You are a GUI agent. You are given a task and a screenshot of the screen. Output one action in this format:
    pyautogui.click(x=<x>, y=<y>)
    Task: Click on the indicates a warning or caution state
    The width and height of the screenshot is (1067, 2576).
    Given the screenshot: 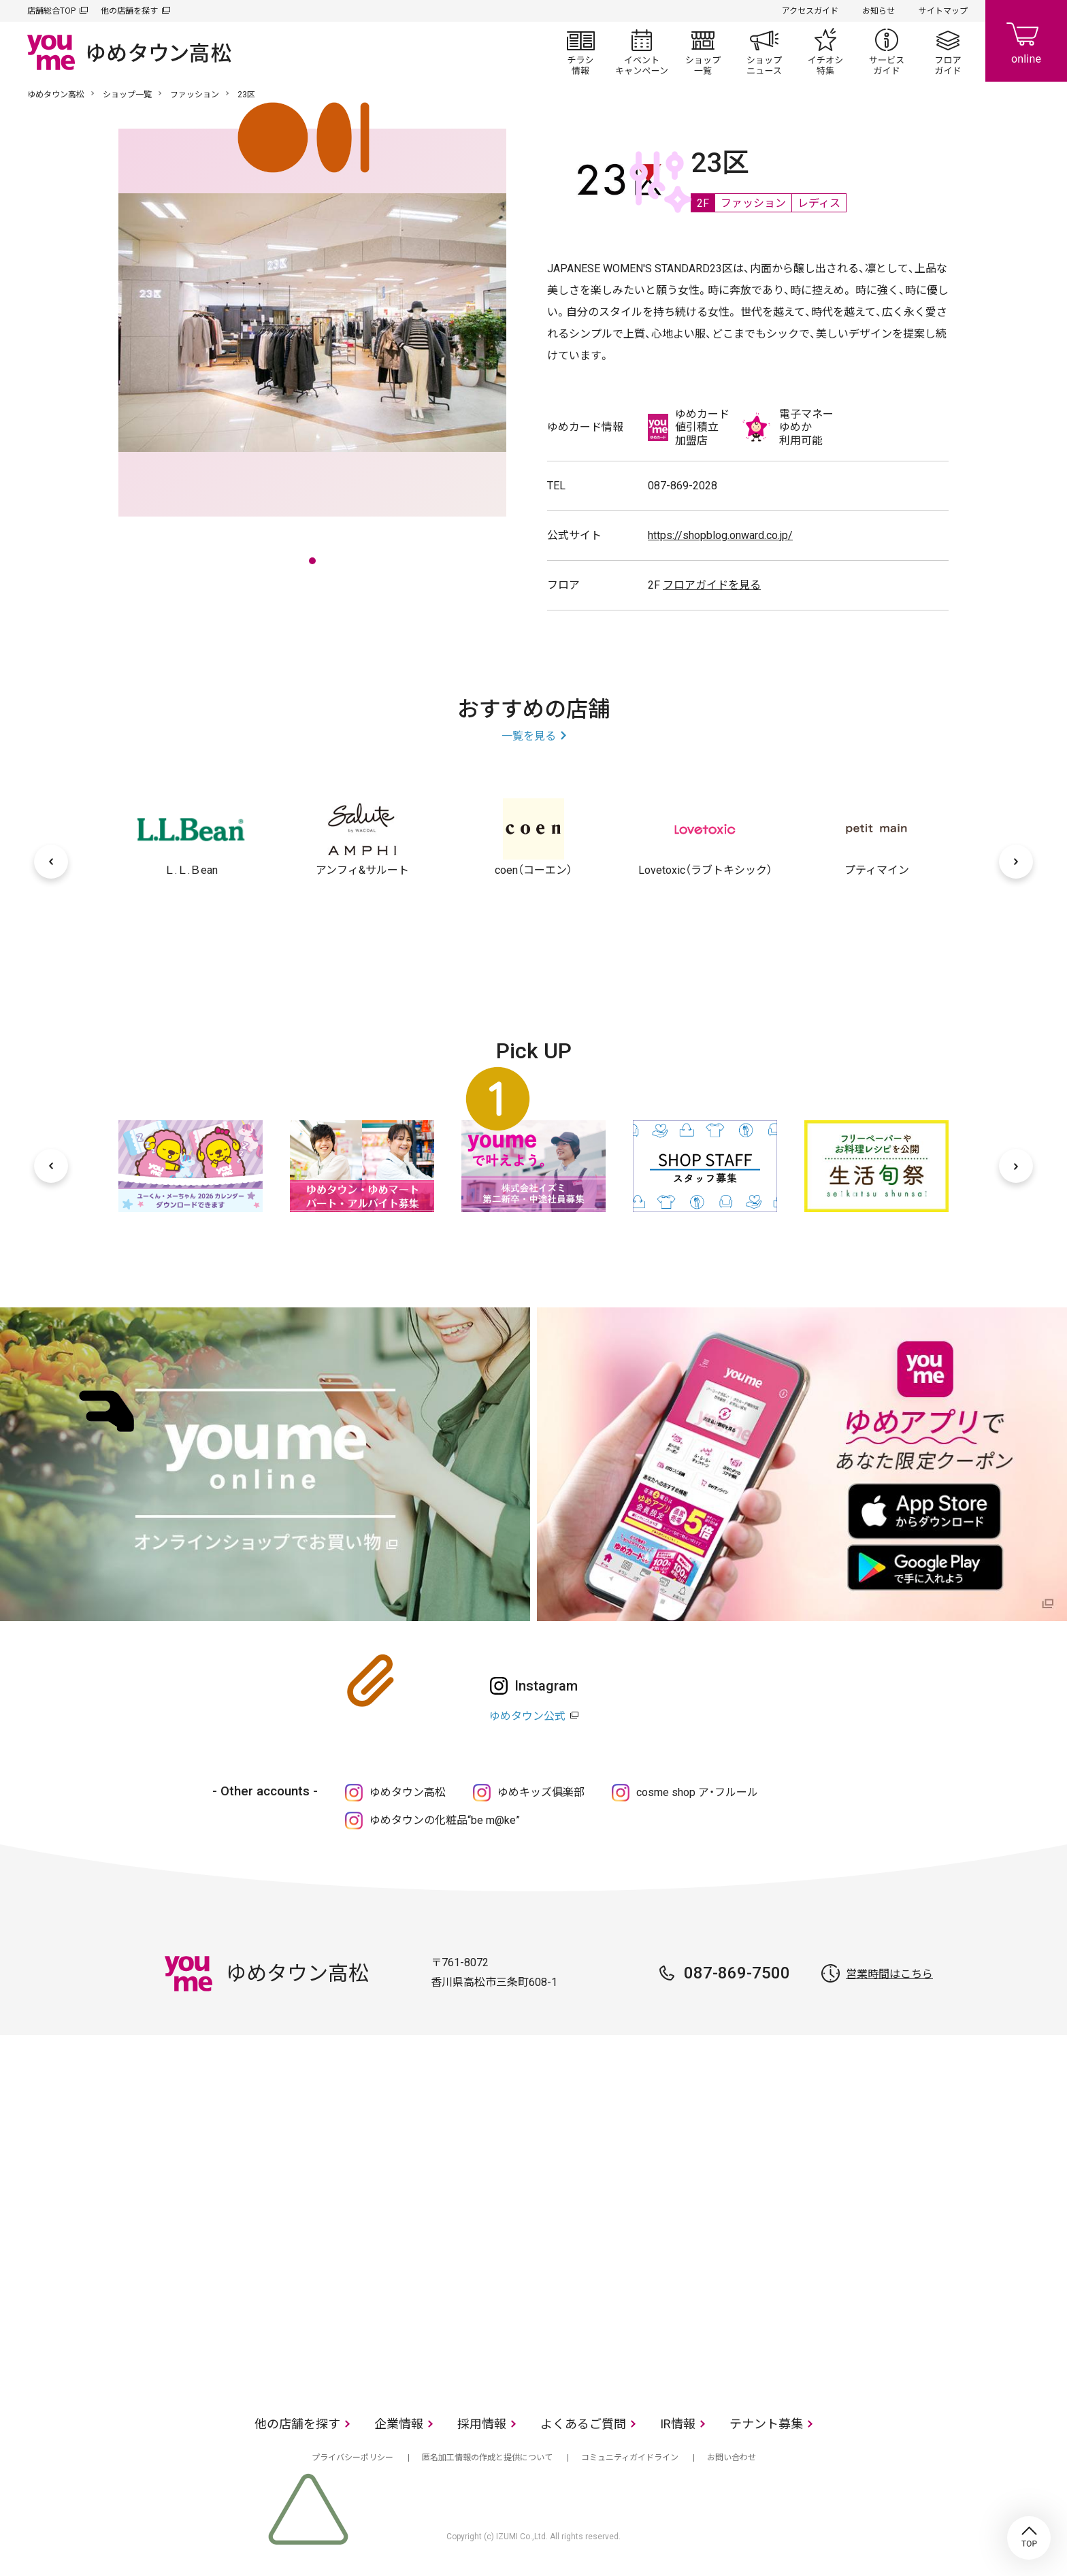 What is the action you would take?
    pyautogui.click(x=308, y=2511)
    